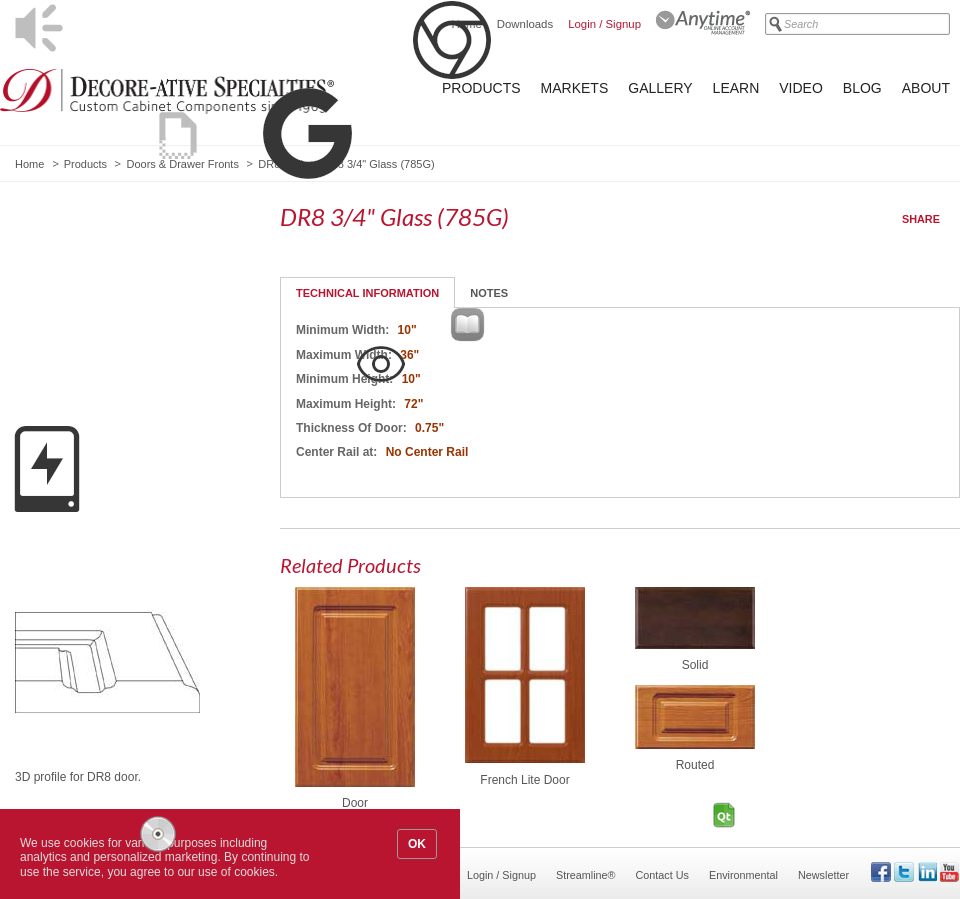 The width and height of the screenshot is (960, 899). What do you see at coordinates (467, 324) in the screenshot?
I see `open the Books app` at bounding box center [467, 324].